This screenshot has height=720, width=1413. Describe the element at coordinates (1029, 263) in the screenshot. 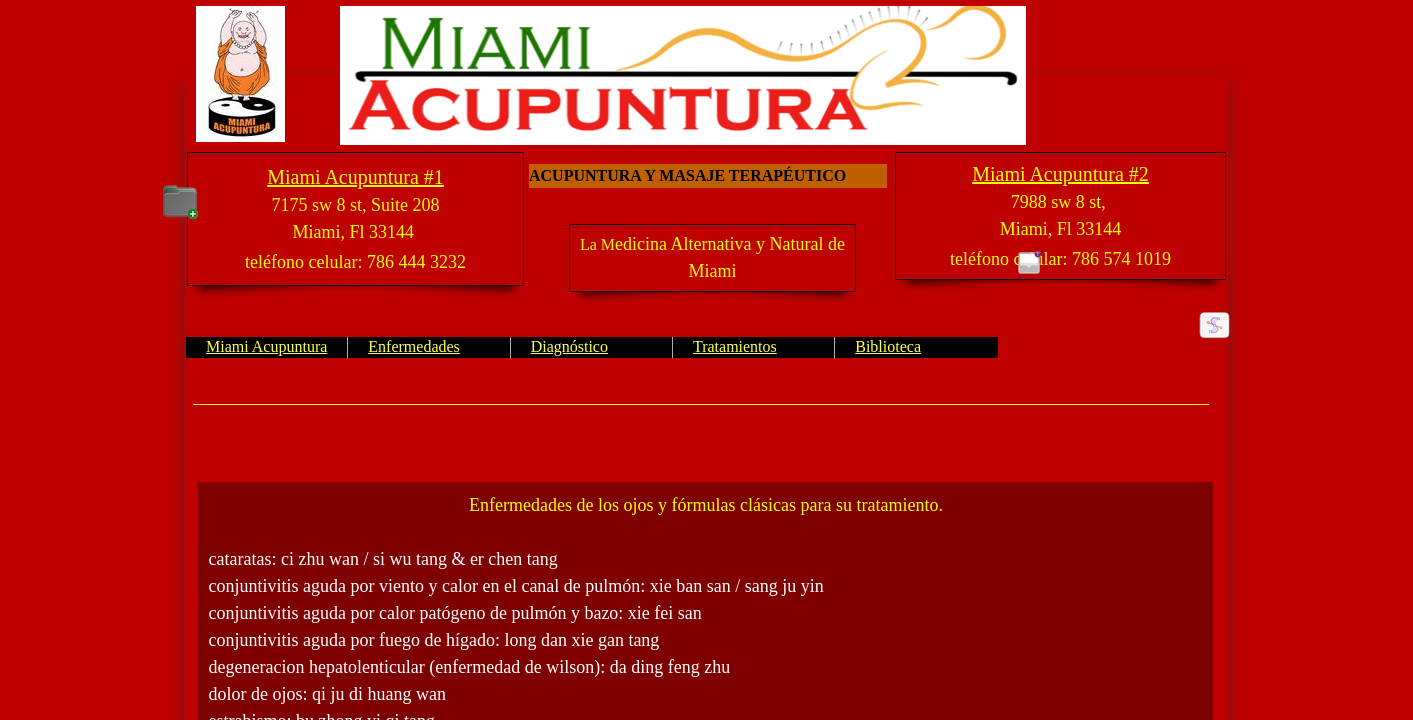

I see `sync inbox and outbox mail` at that location.